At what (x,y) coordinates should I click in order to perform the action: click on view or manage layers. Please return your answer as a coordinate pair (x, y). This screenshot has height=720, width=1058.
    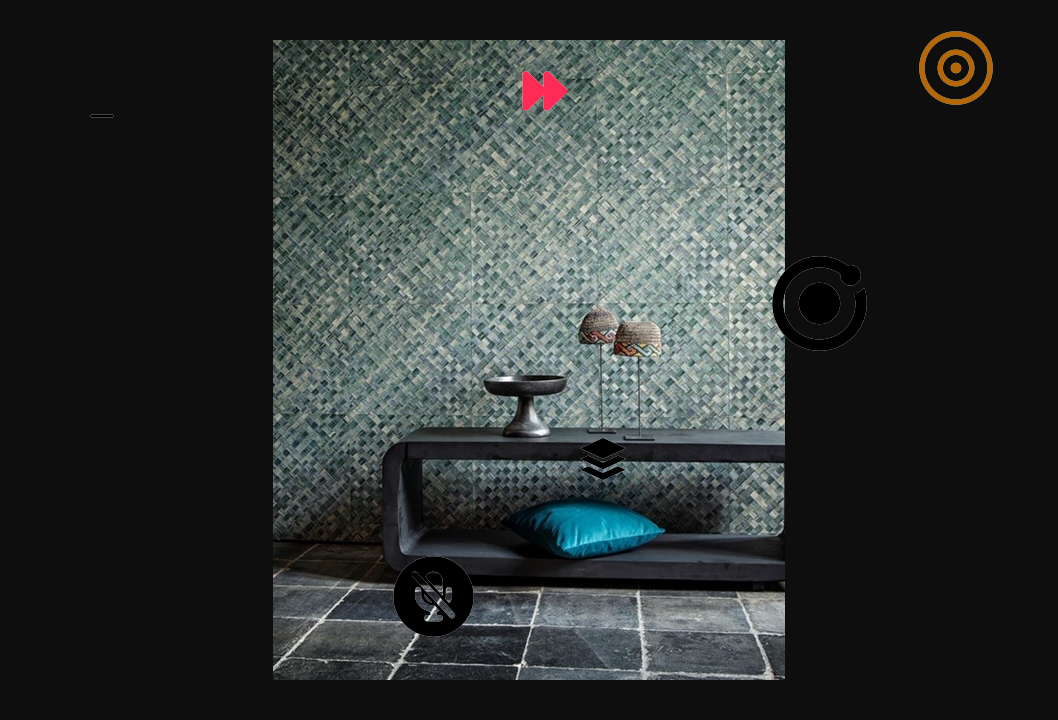
    Looking at the image, I should click on (603, 459).